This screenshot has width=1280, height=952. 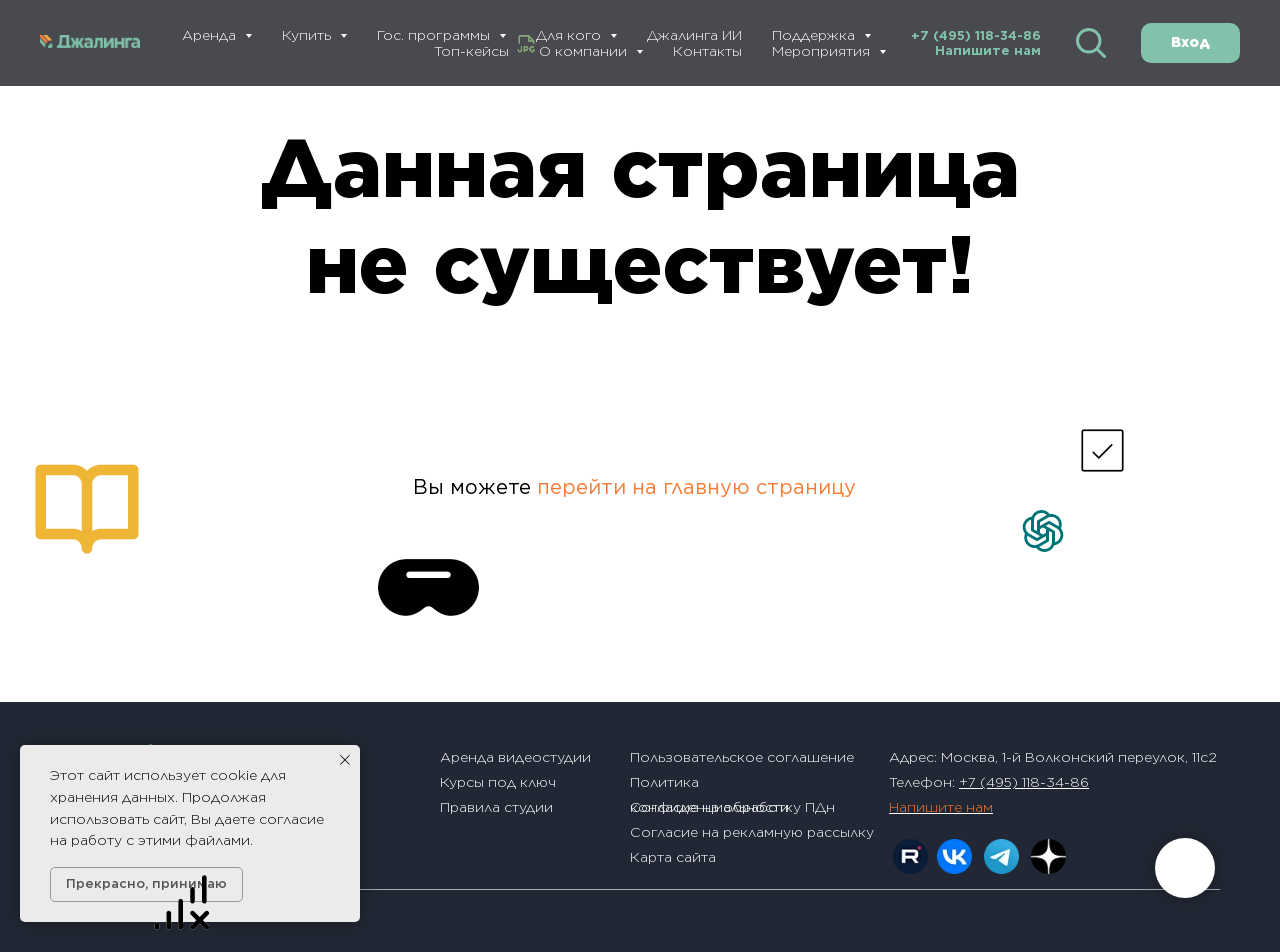 I want to click on open reading mode or e-reader, so click(x=87, y=502).